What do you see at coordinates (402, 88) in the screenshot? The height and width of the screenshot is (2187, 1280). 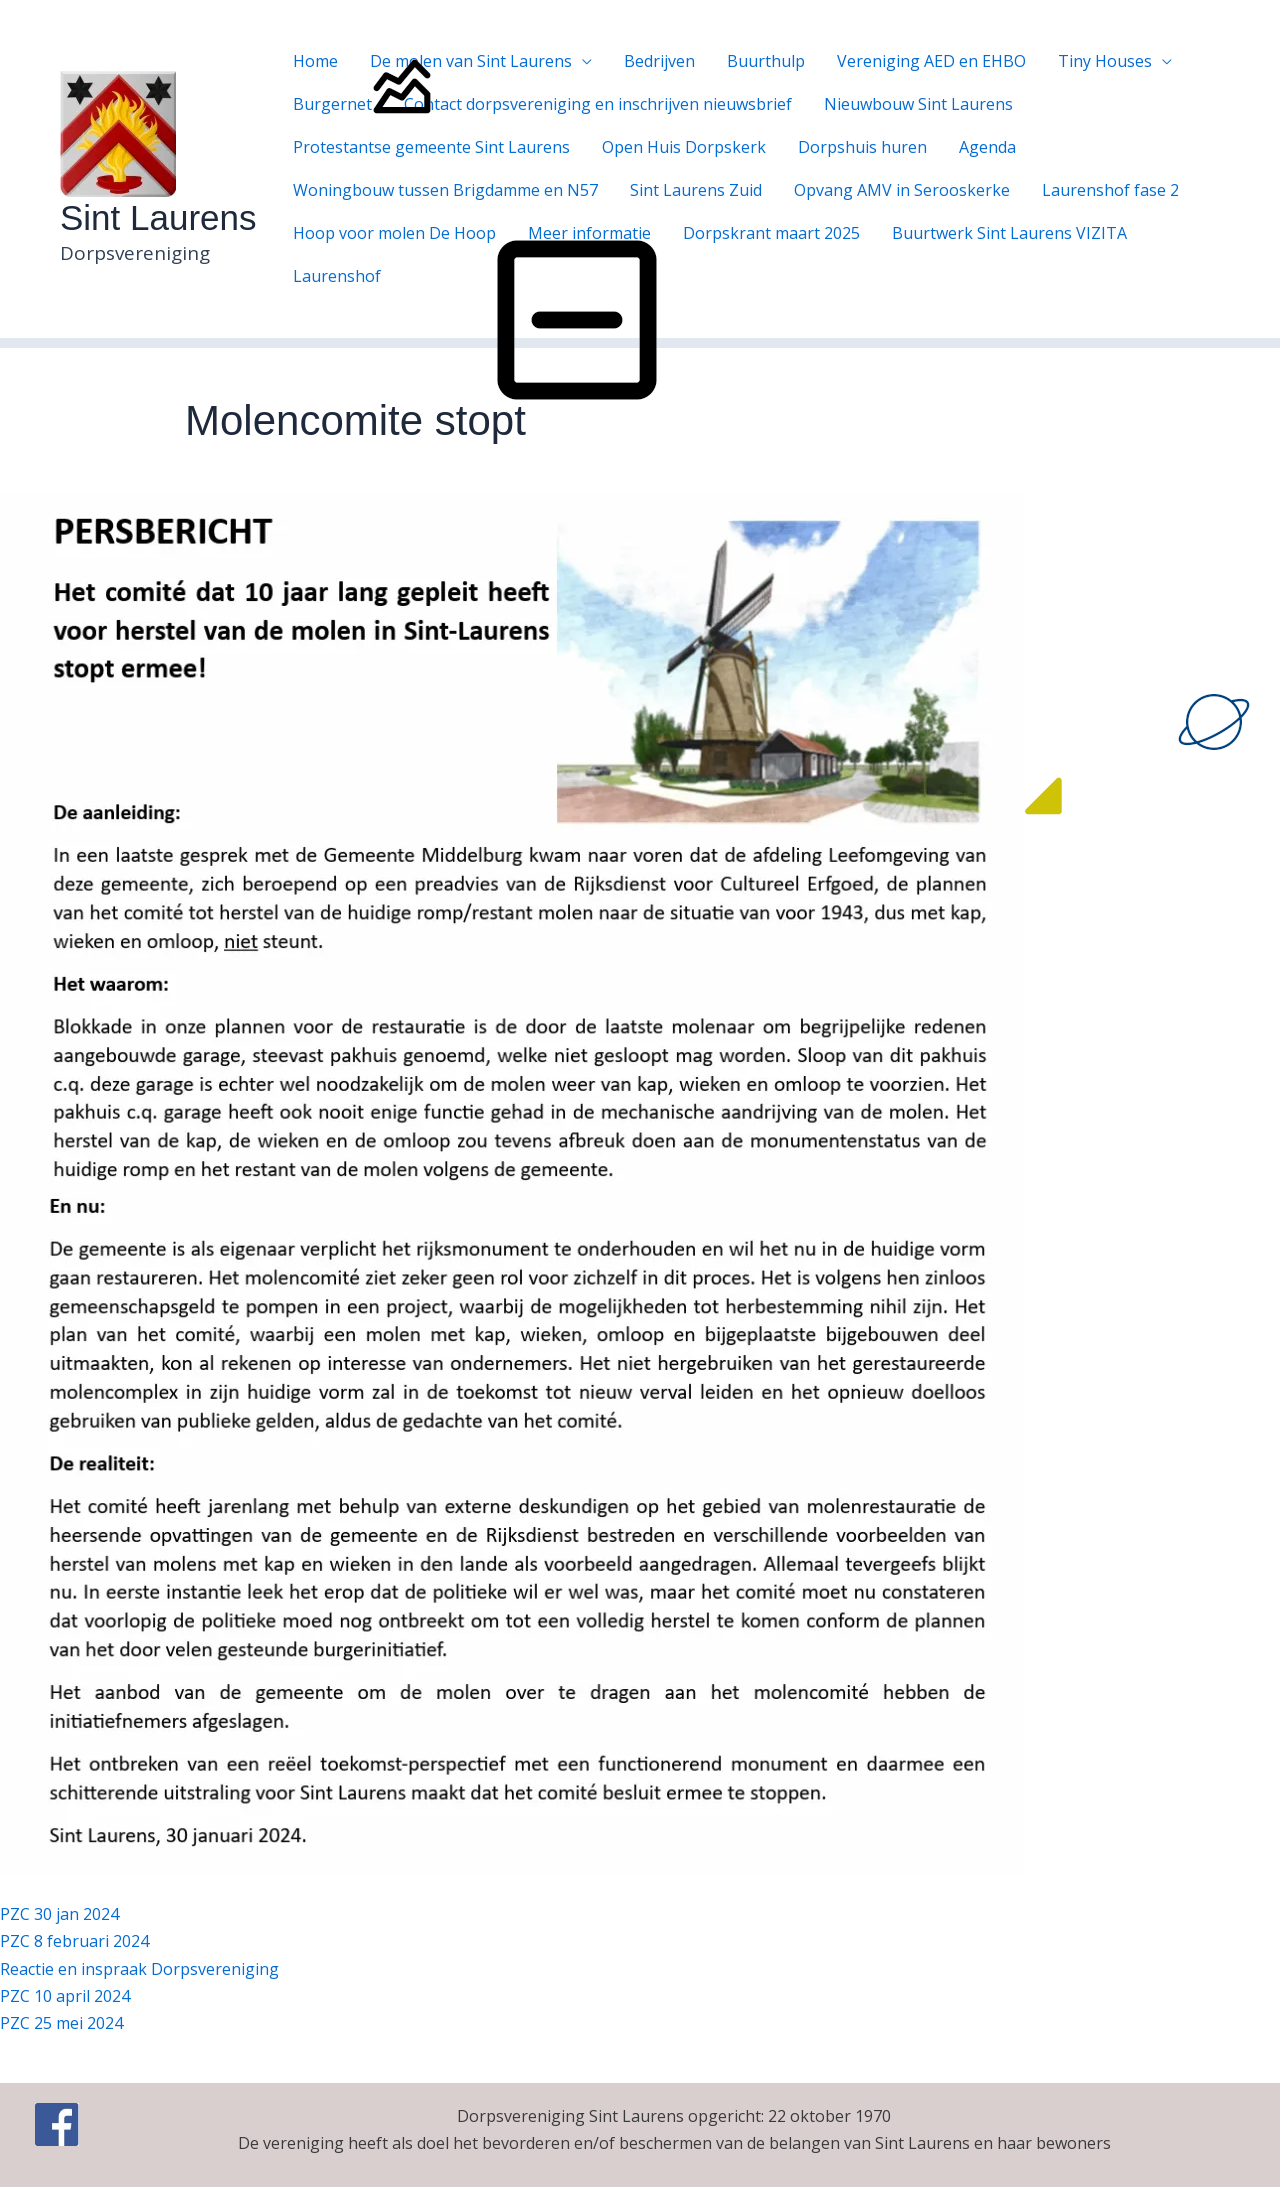 I see `view area chart with trend line overlay` at bounding box center [402, 88].